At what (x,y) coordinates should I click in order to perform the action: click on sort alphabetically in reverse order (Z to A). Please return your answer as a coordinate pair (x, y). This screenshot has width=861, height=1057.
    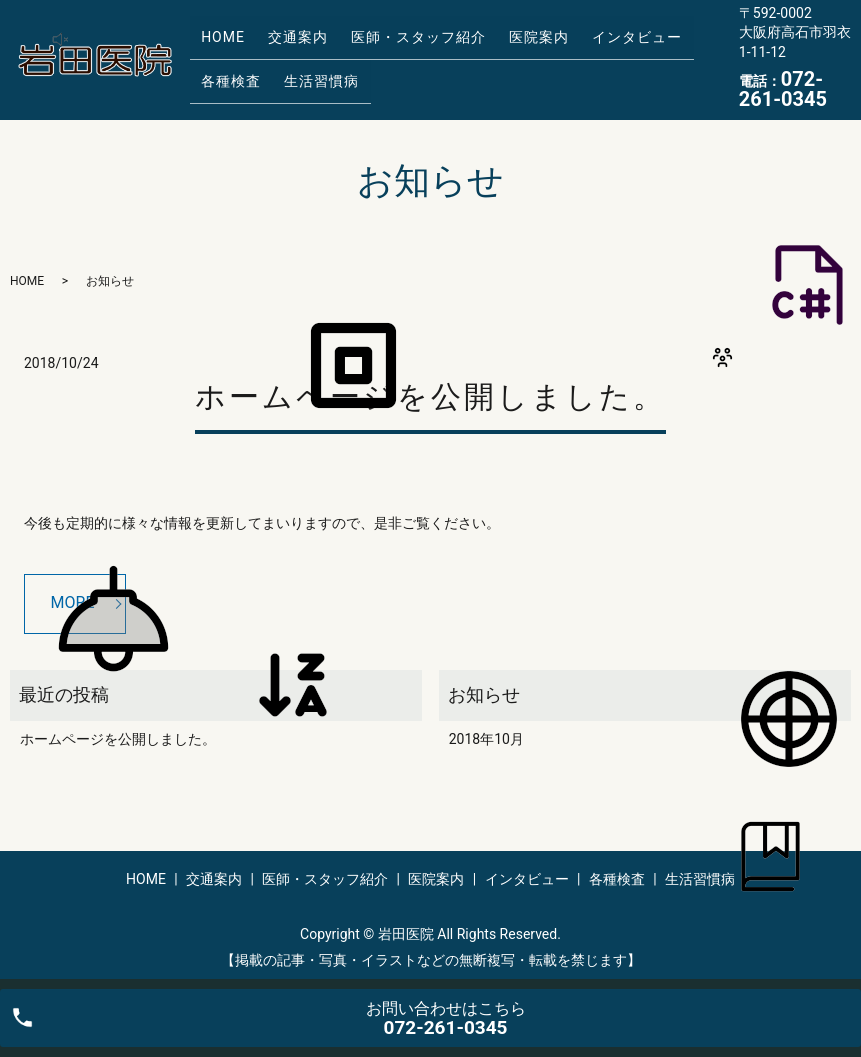
    Looking at the image, I should click on (293, 685).